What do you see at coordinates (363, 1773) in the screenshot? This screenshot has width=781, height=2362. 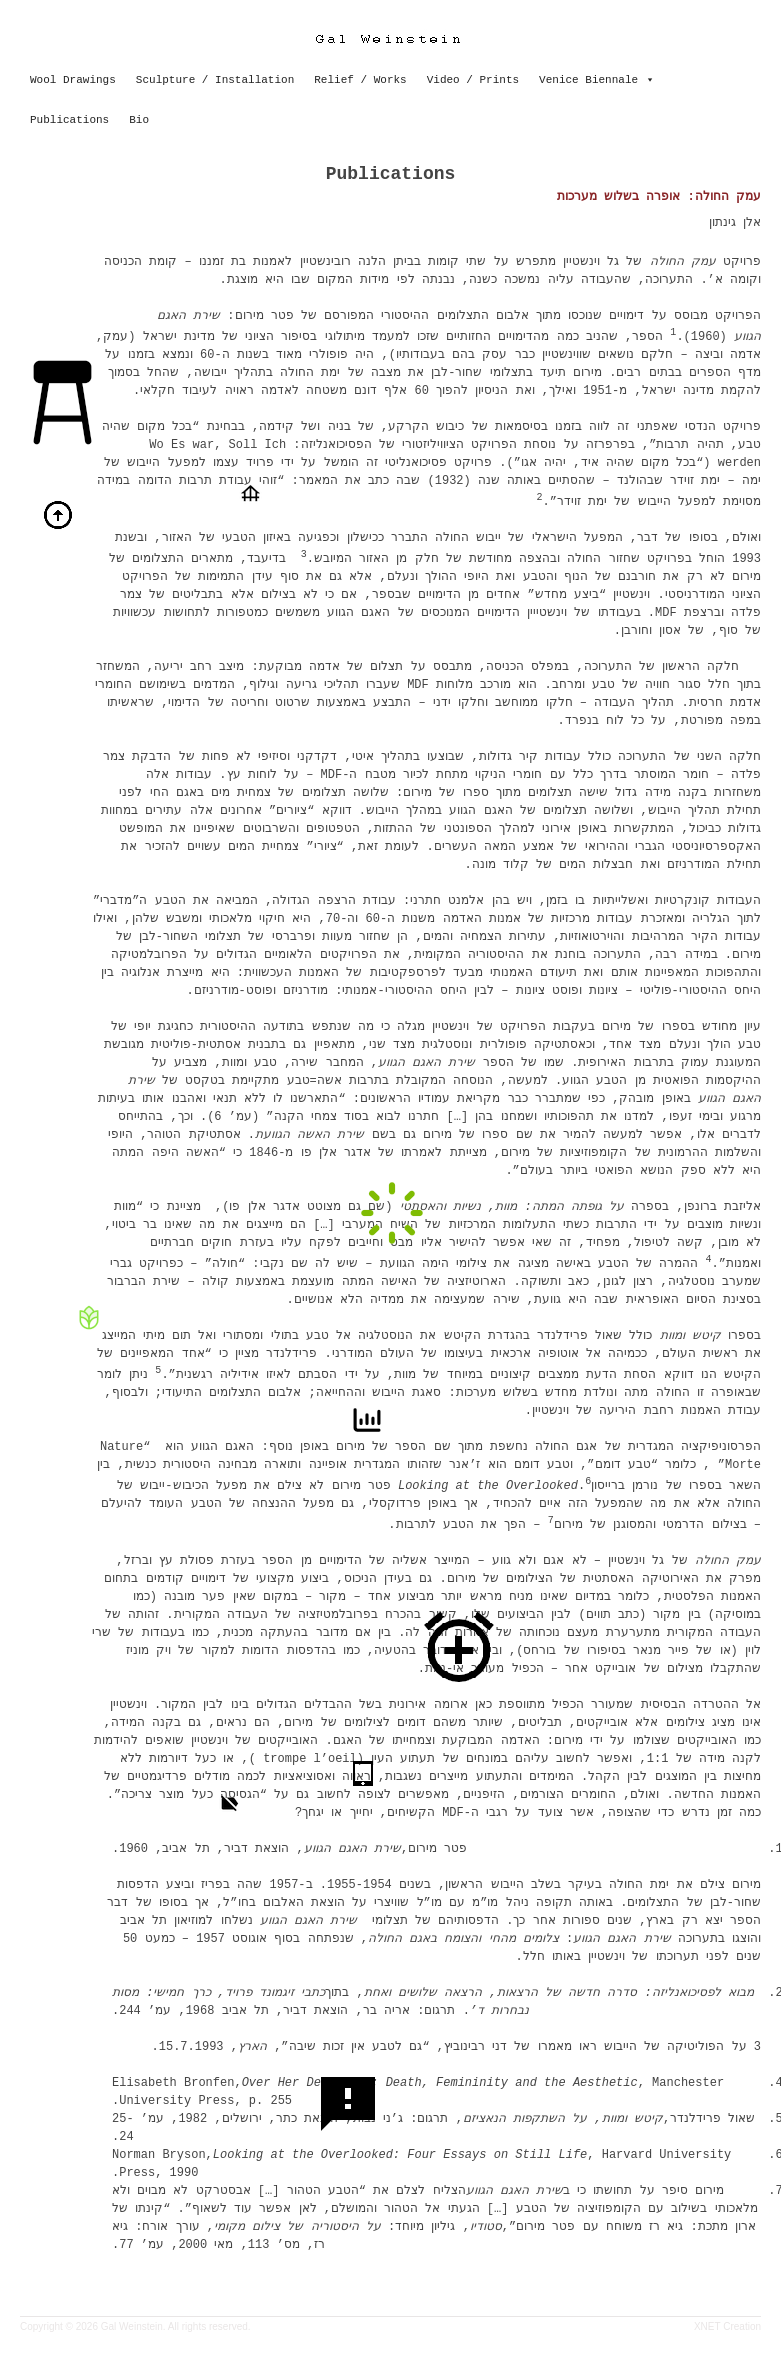 I see `switch to tablet view or layout` at bounding box center [363, 1773].